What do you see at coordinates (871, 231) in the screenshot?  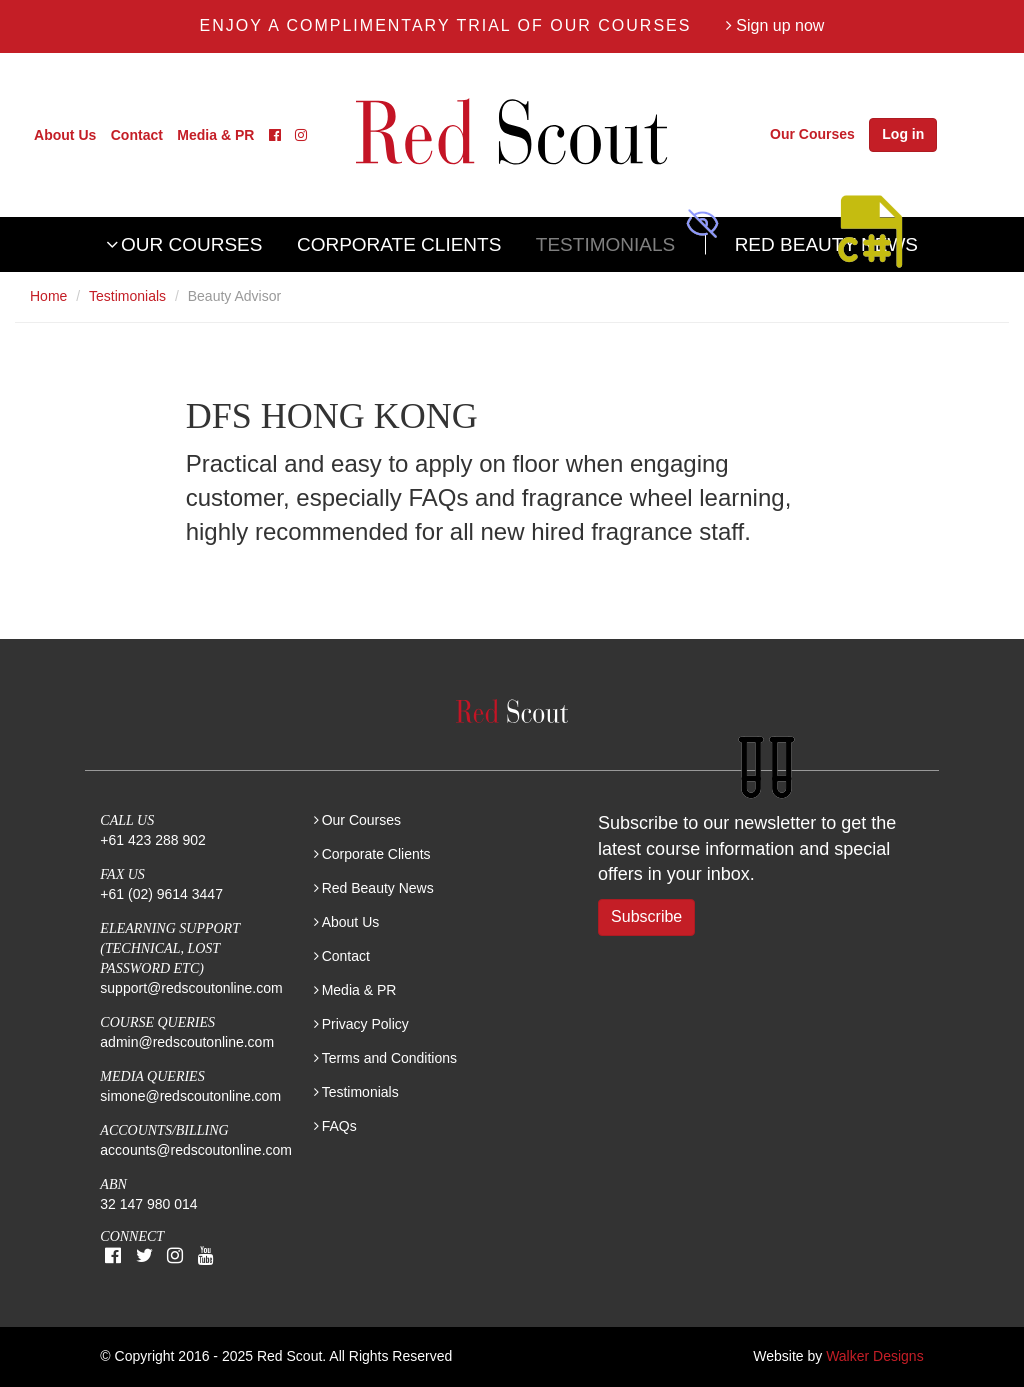 I see `open a C# source code file` at bounding box center [871, 231].